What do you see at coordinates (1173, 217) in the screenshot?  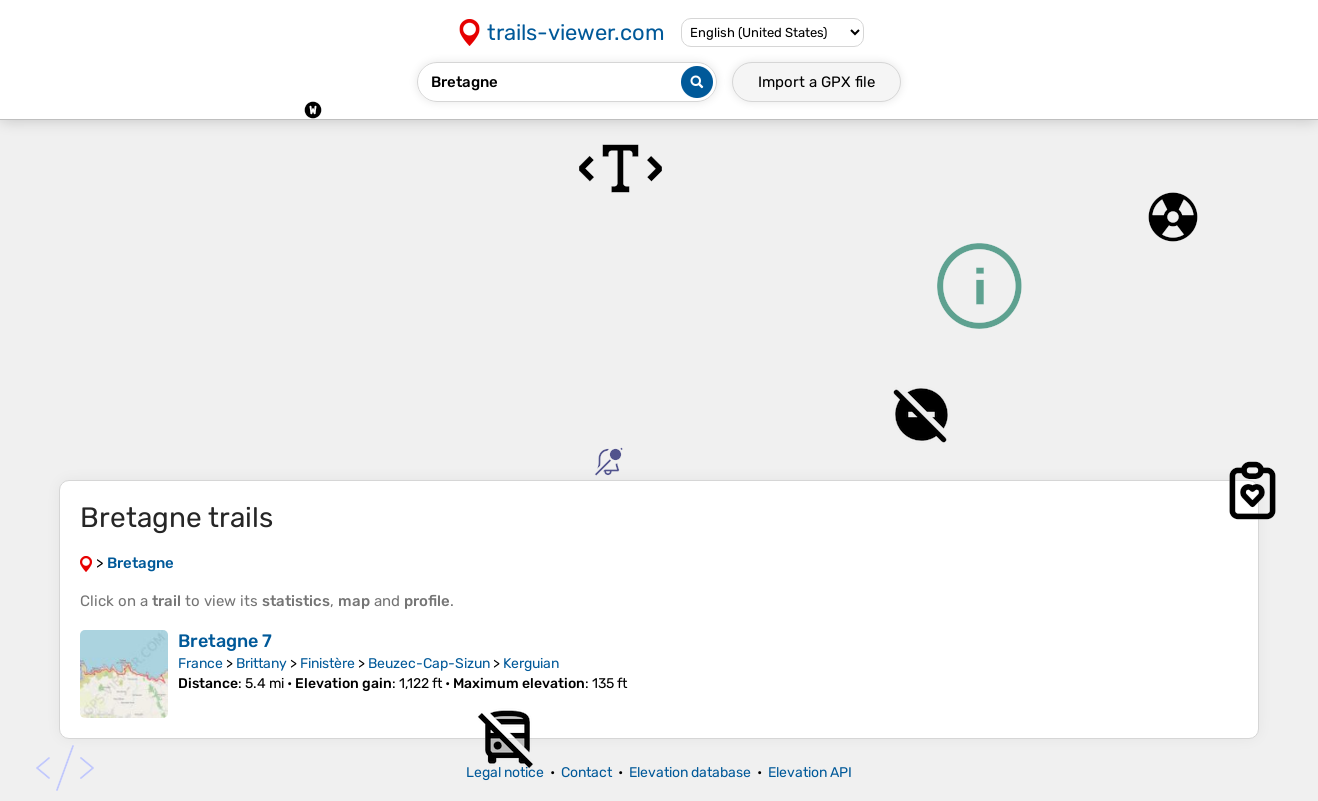 I see `indicates hazardous or radioactive content warning` at bounding box center [1173, 217].